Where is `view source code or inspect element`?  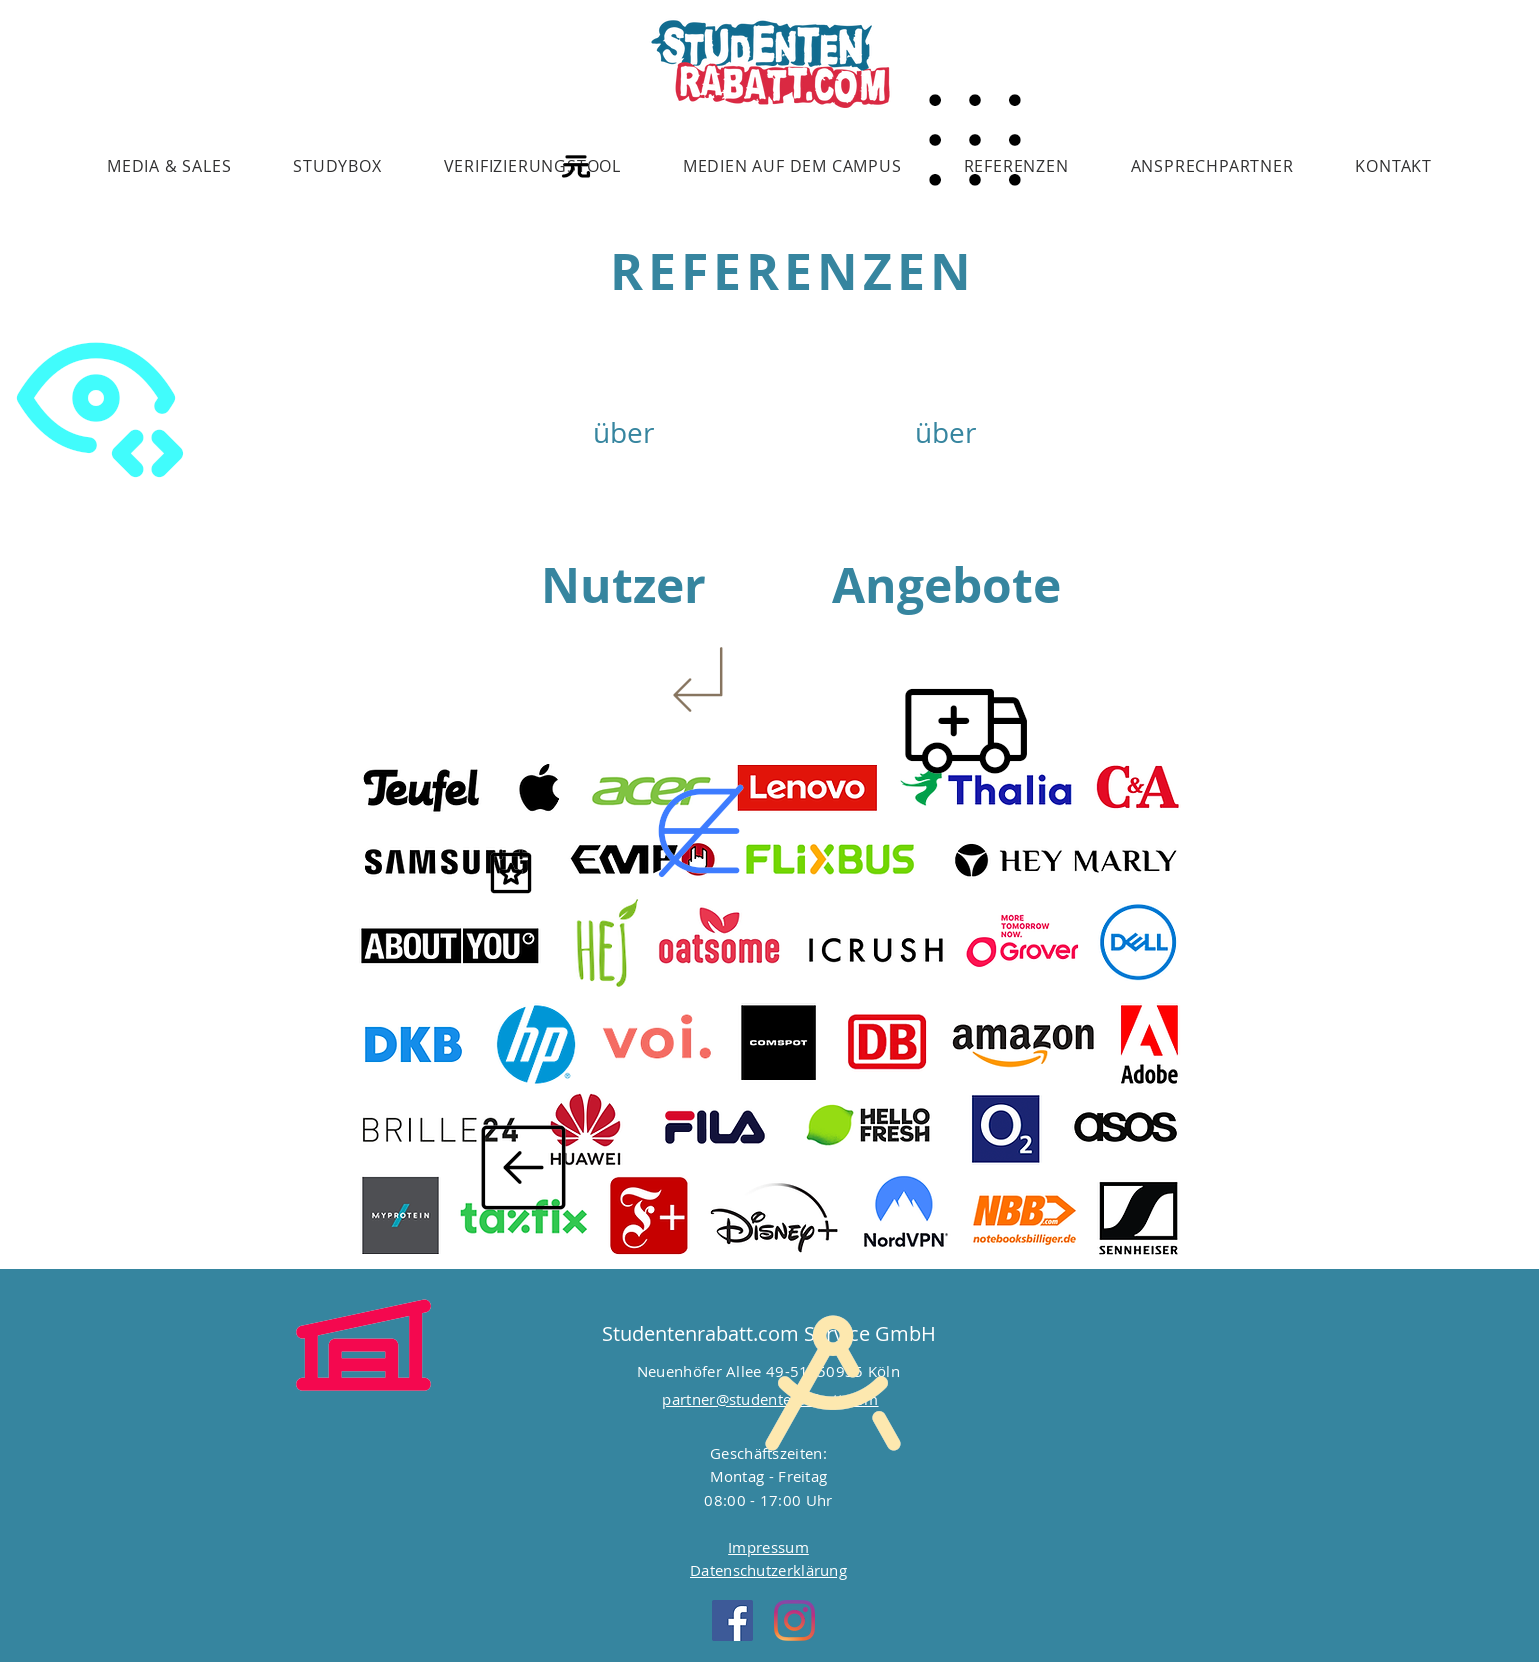 view source code or inspect element is located at coordinates (96, 398).